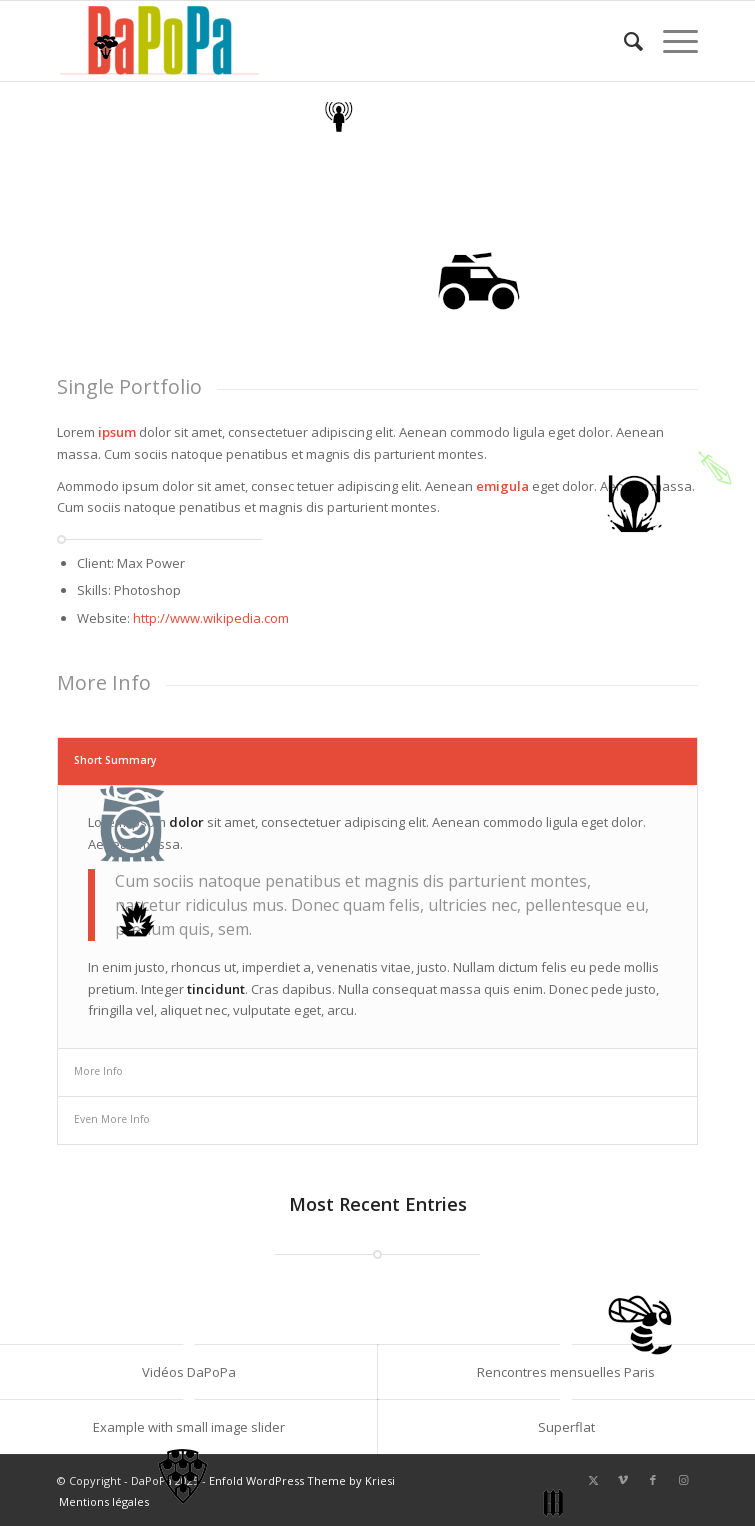  Describe the element at coordinates (339, 117) in the screenshot. I see `indicates psychic or telepathic abilities active` at that location.